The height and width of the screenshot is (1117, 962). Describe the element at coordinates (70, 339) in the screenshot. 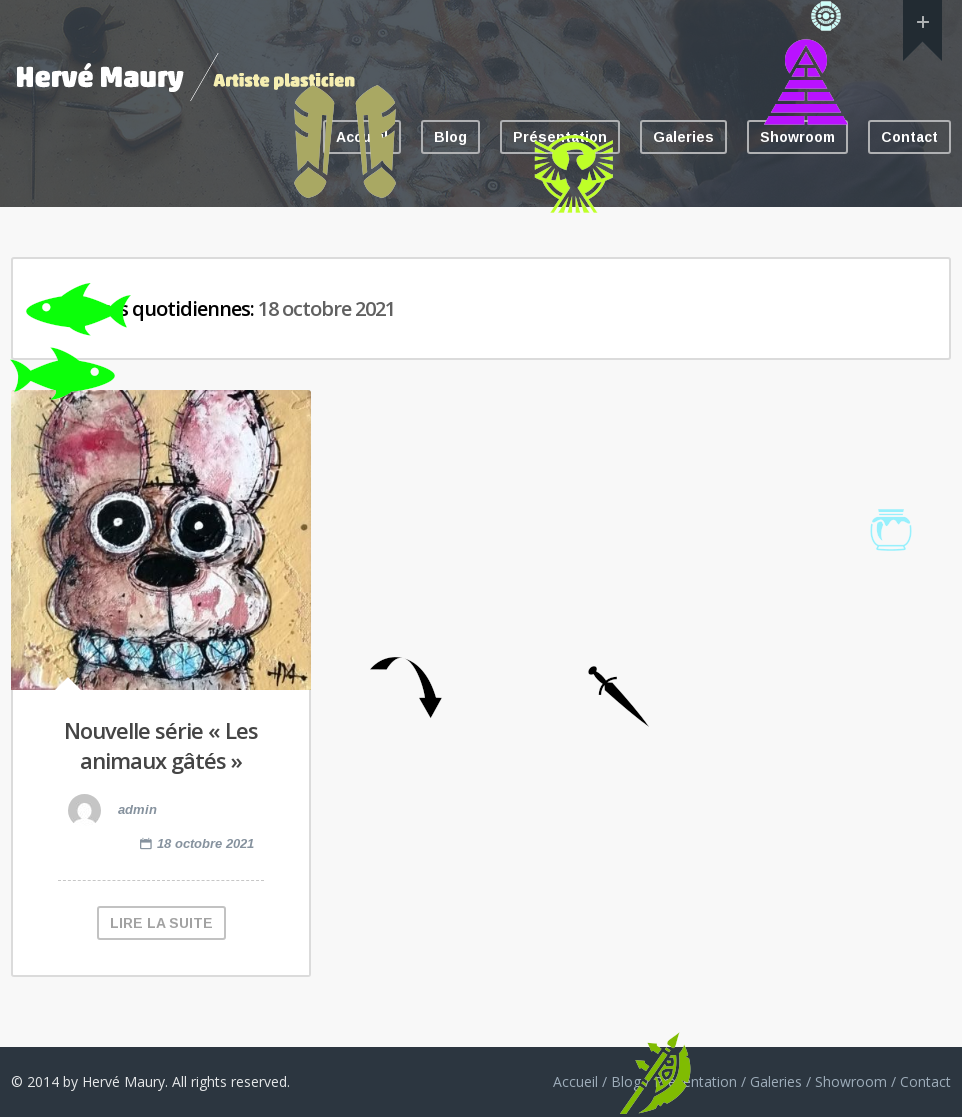

I see `indicates pisces zodiac sign` at that location.